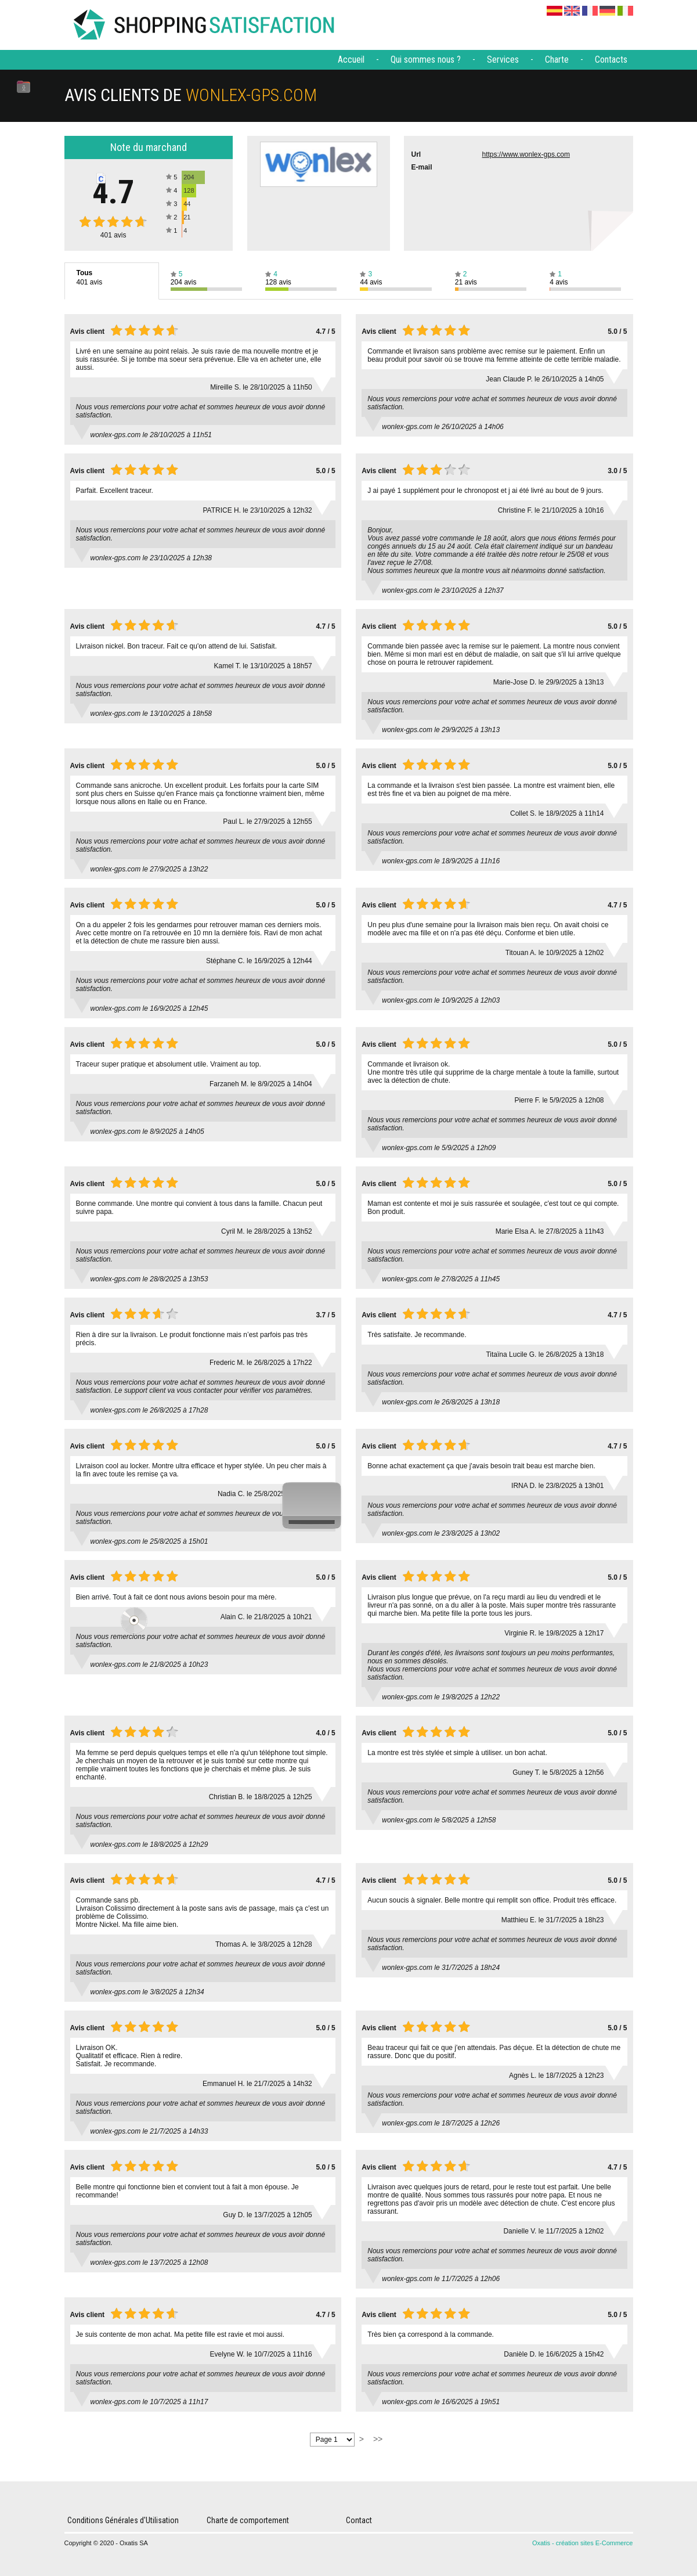 The width and height of the screenshot is (697, 2576). I want to click on access removable storage device, so click(312, 1505).